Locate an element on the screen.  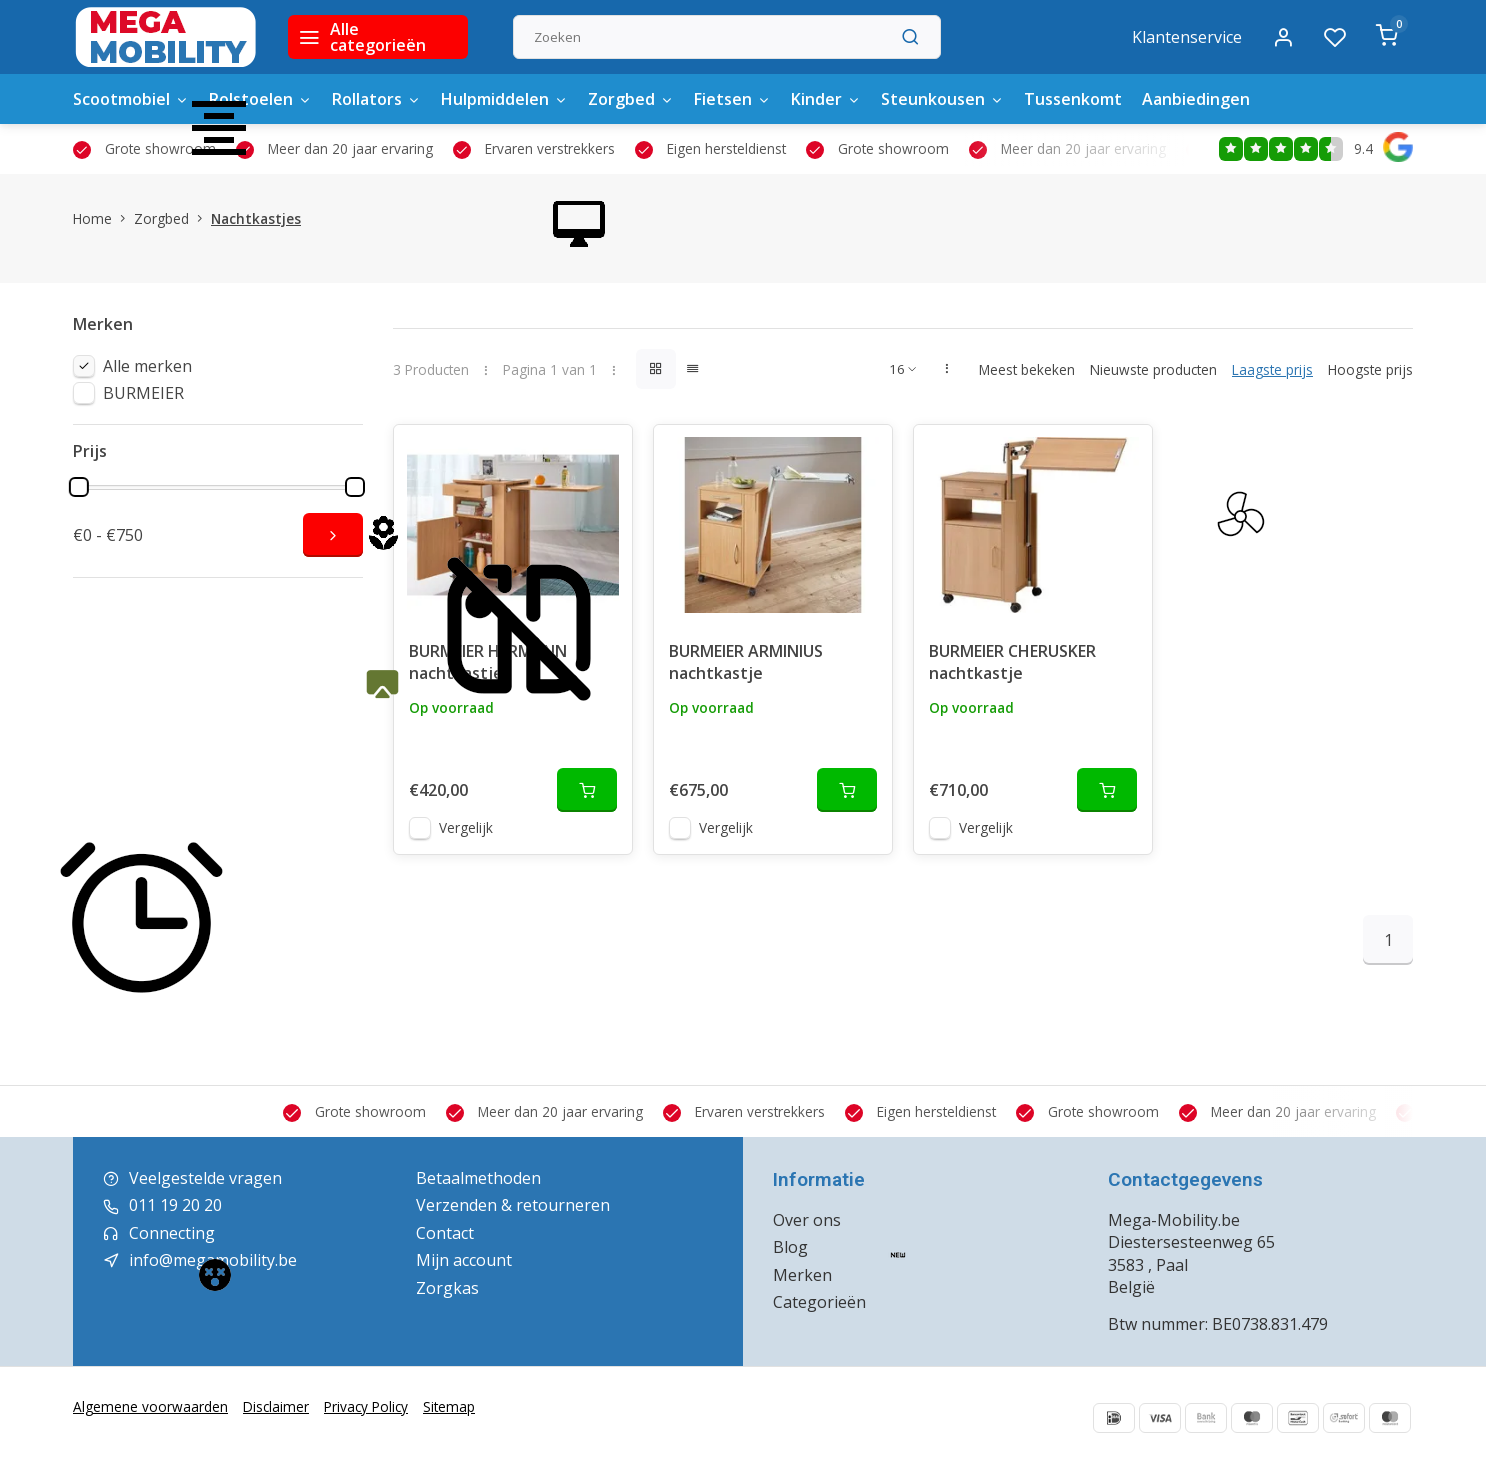
center align text is located at coordinates (219, 128).